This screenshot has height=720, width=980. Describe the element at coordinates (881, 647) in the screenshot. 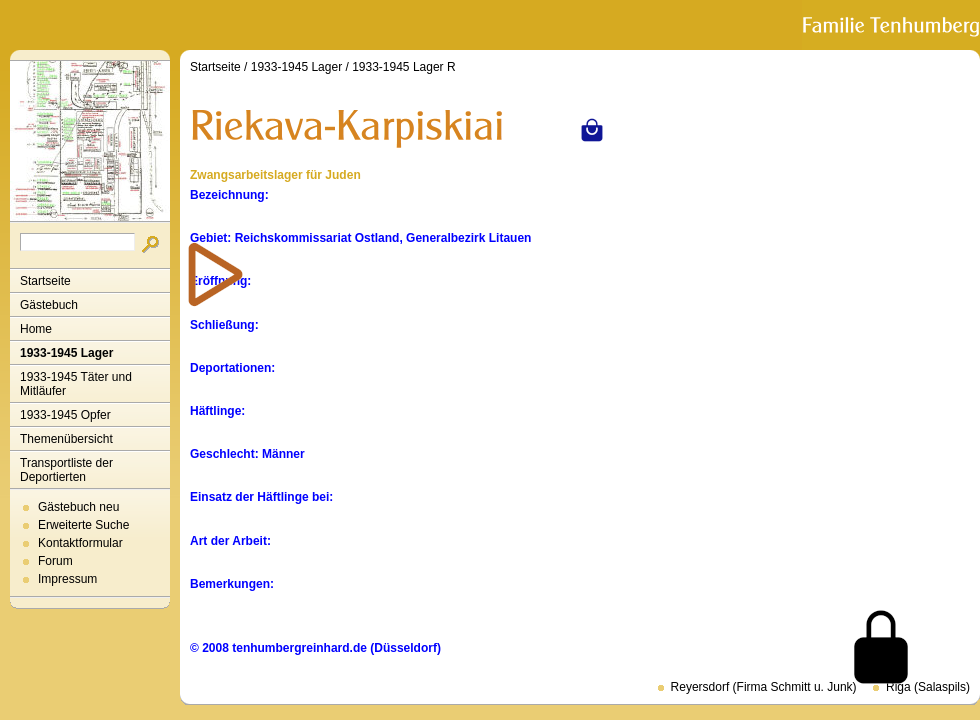

I see `indicates a locked or secured item` at that location.